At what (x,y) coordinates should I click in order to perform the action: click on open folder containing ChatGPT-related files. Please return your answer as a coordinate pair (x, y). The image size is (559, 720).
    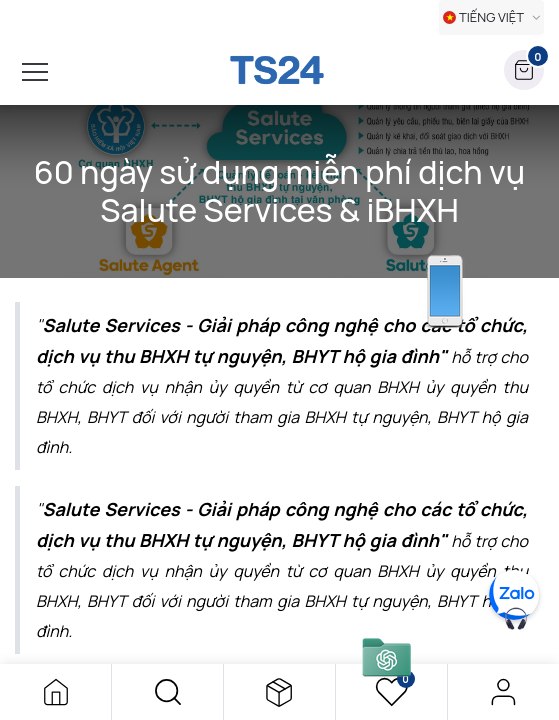
    Looking at the image, I should click on (386, 658).